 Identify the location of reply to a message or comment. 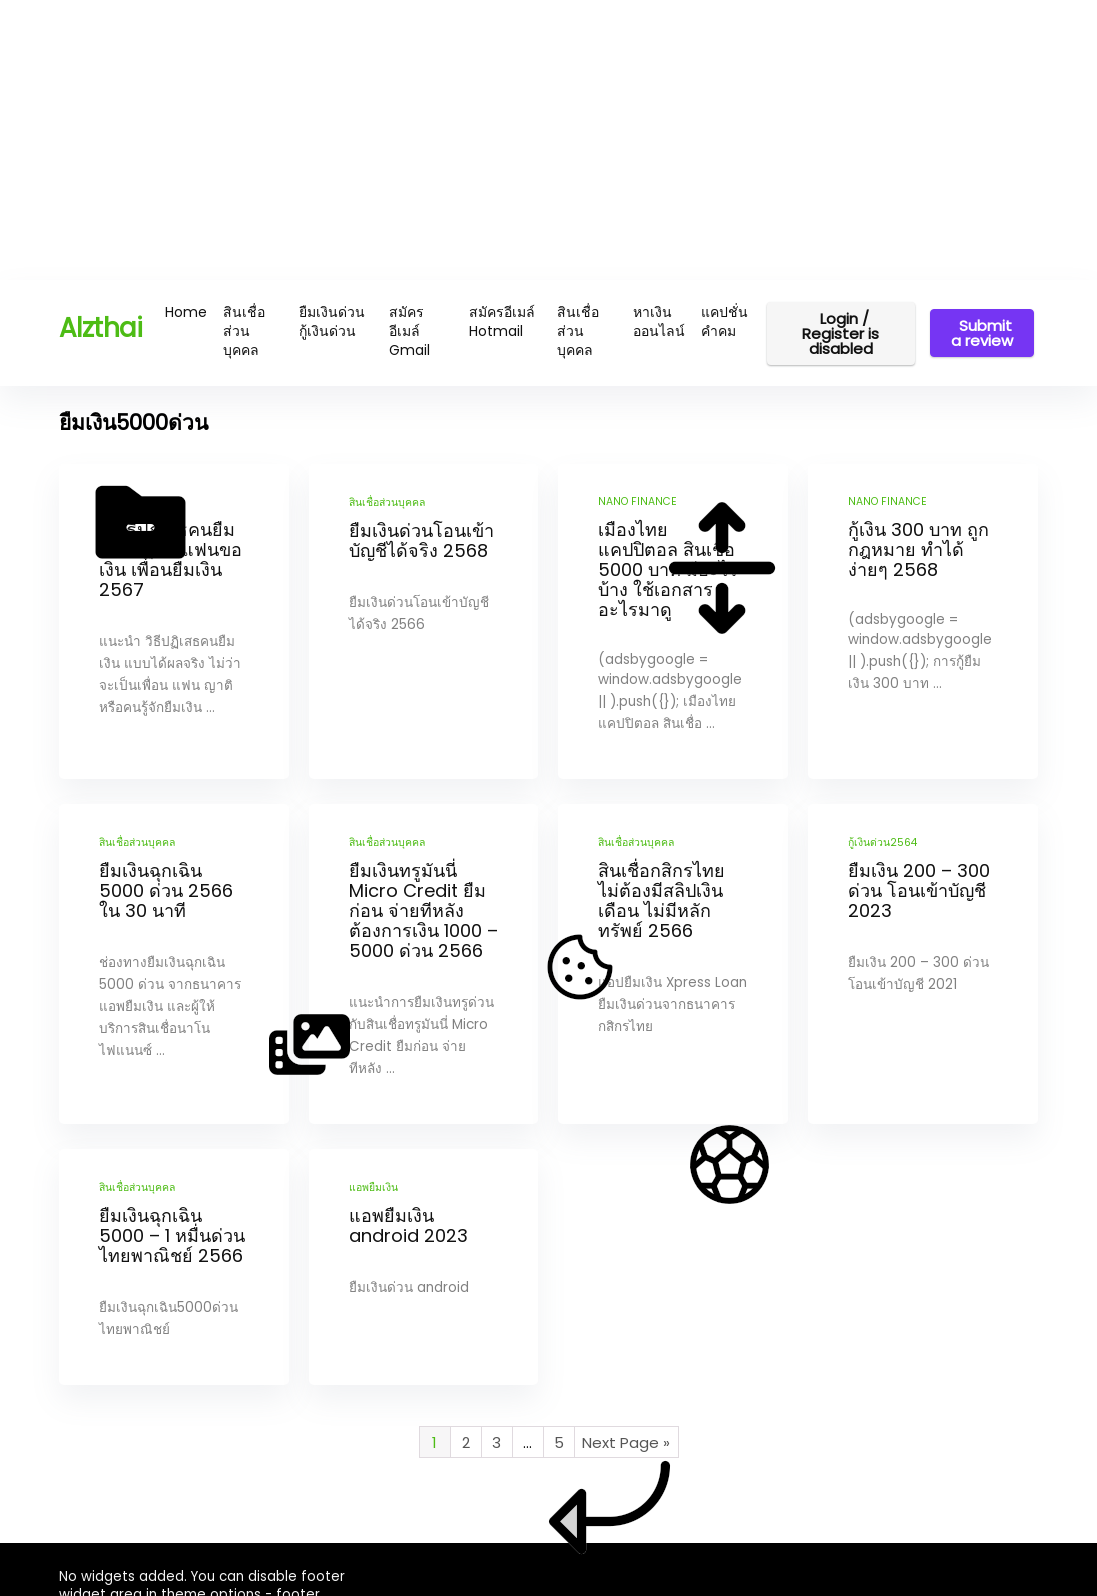
(609, 1507).